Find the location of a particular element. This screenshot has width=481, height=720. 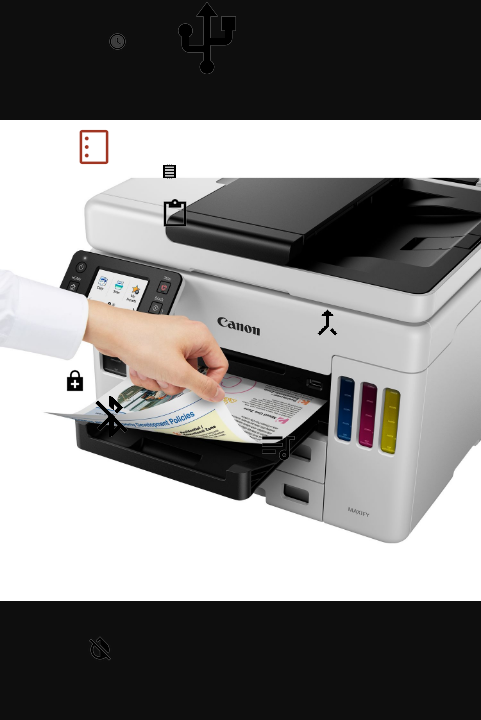

view schedule or upcoming events is located at coordinates (117, 41).